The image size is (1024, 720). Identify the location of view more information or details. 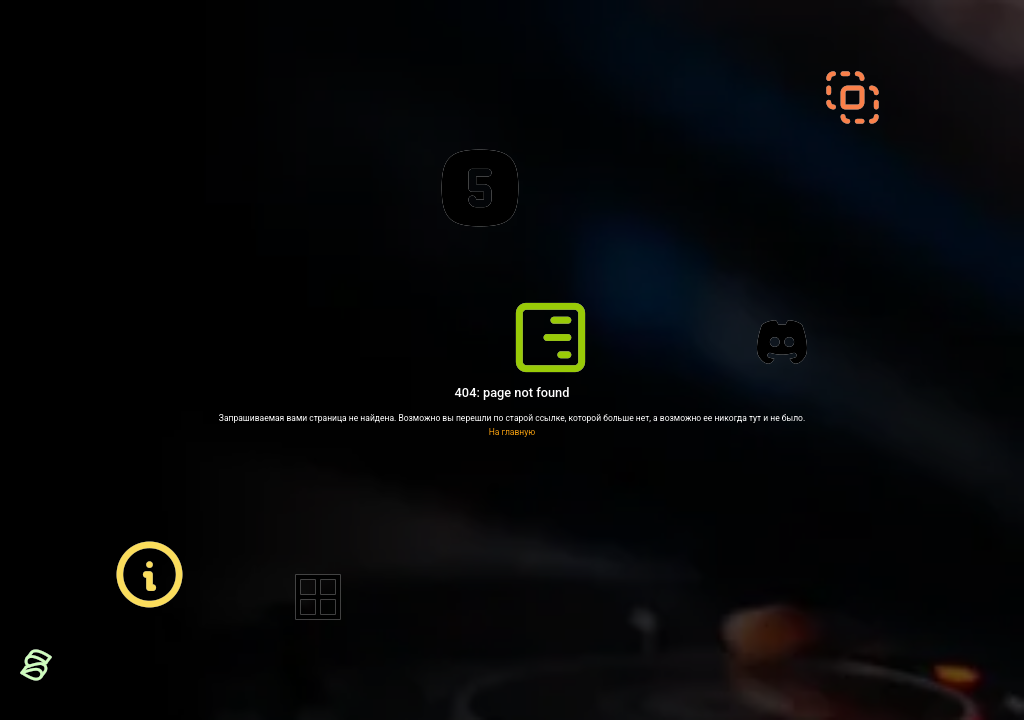
(149, 574).